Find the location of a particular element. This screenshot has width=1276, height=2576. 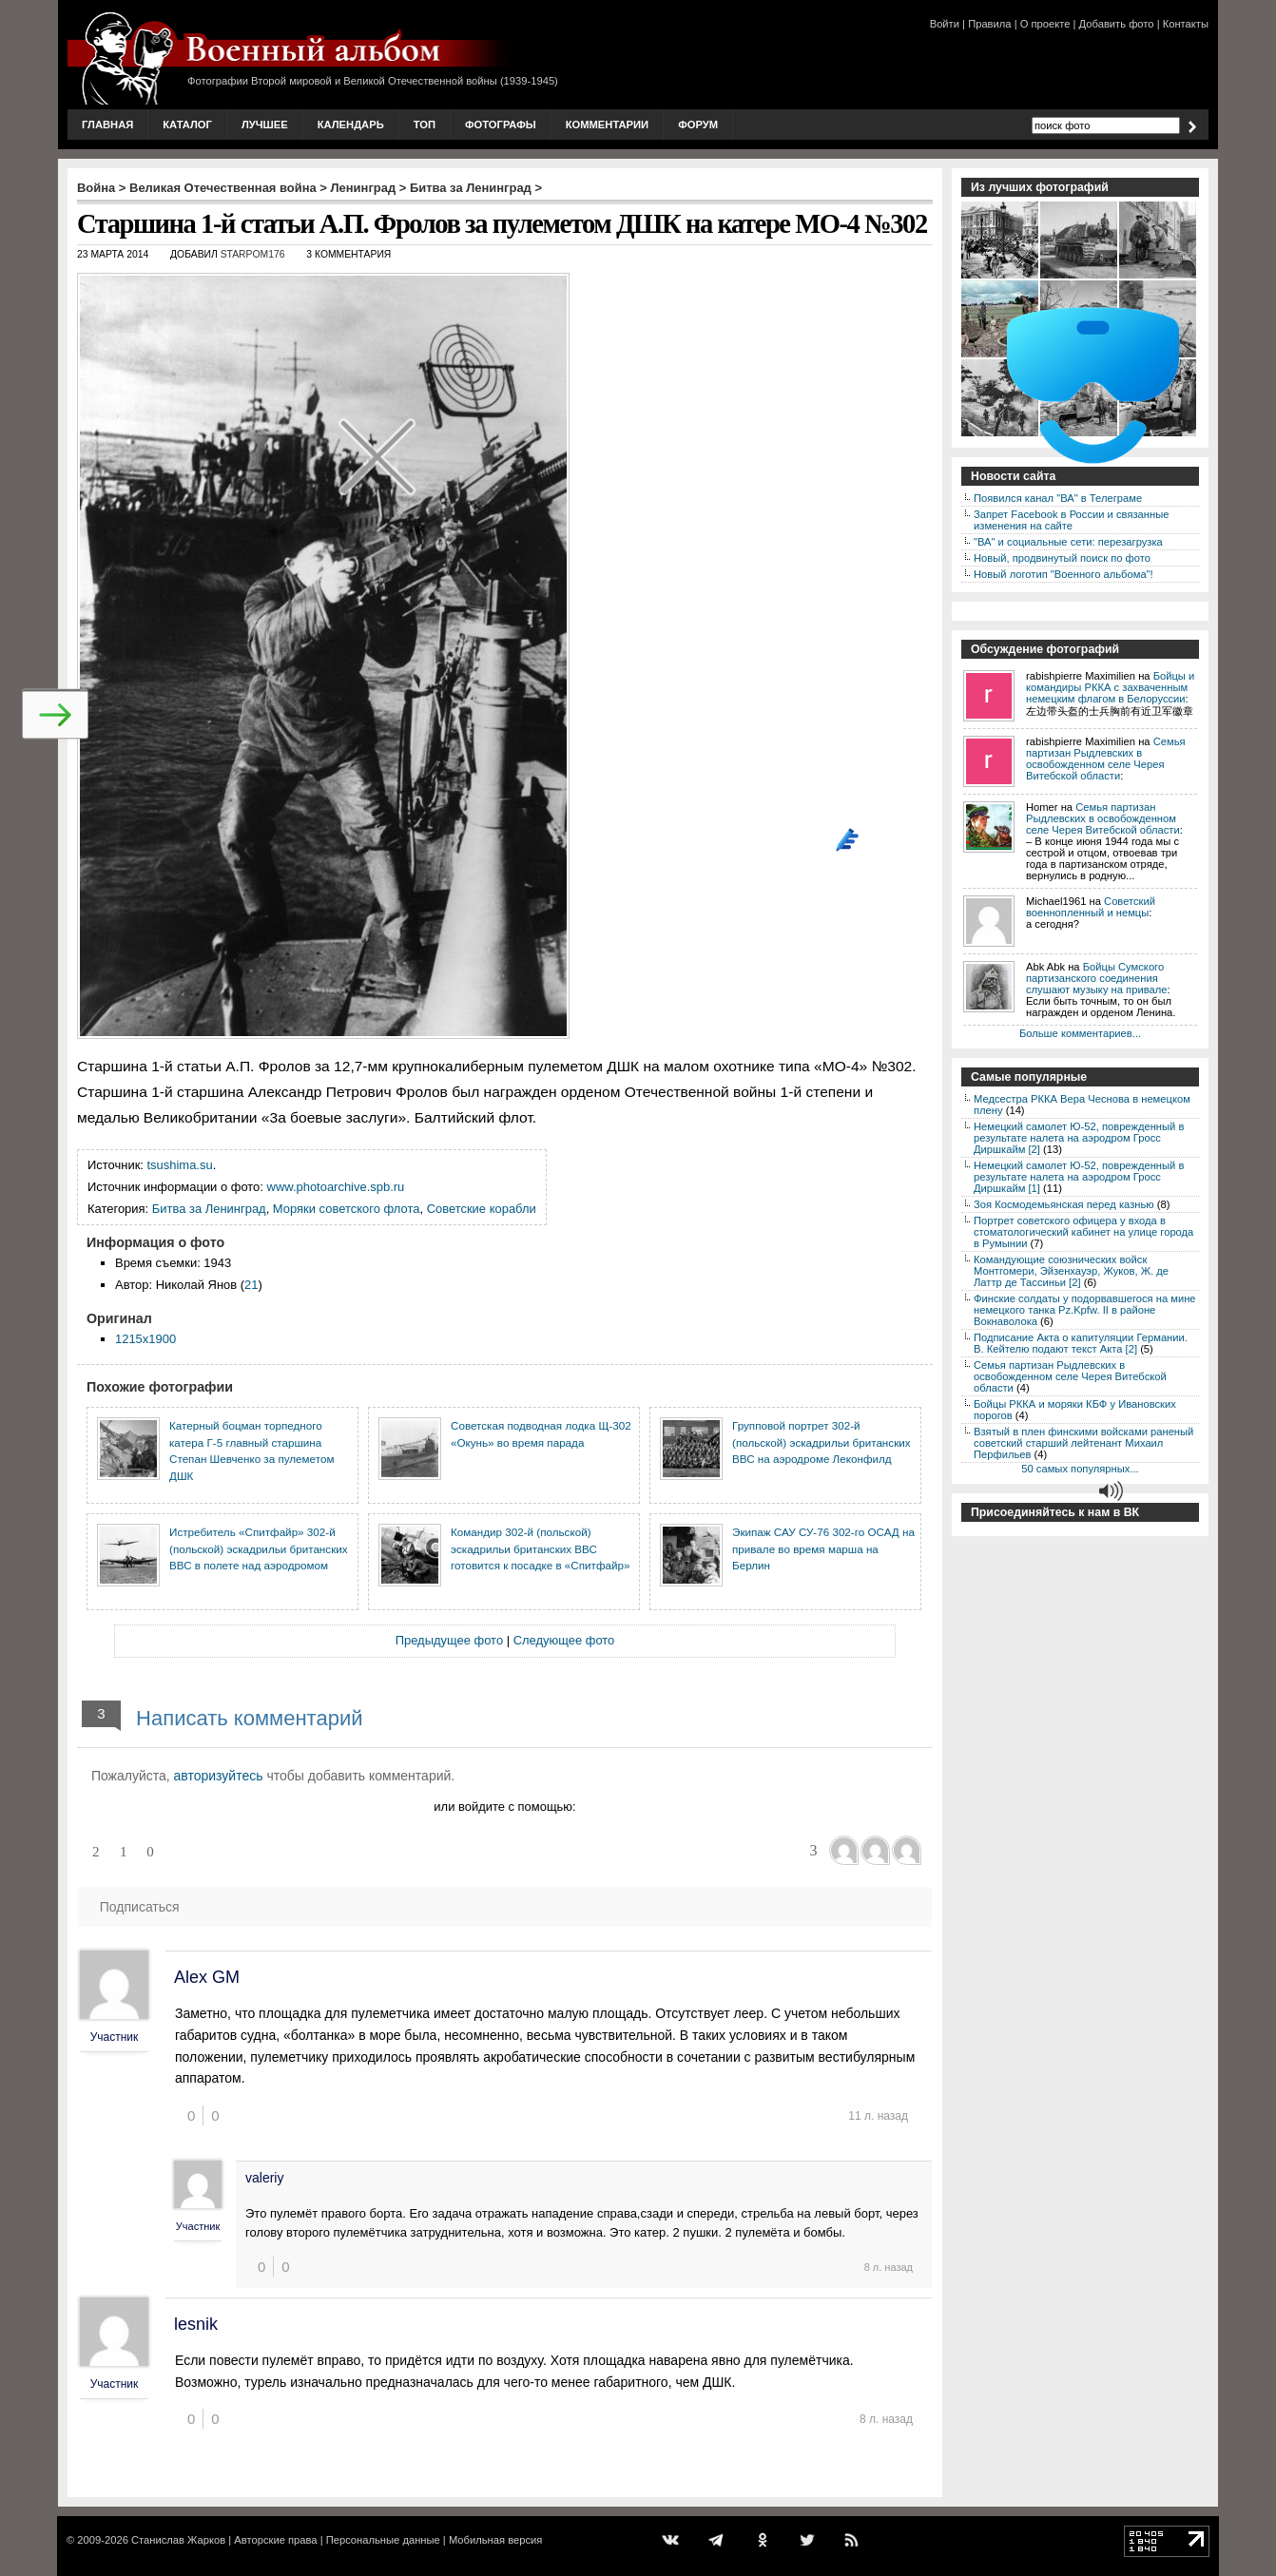

adjust audio volume settings is located at coordinates (1111, 1490).